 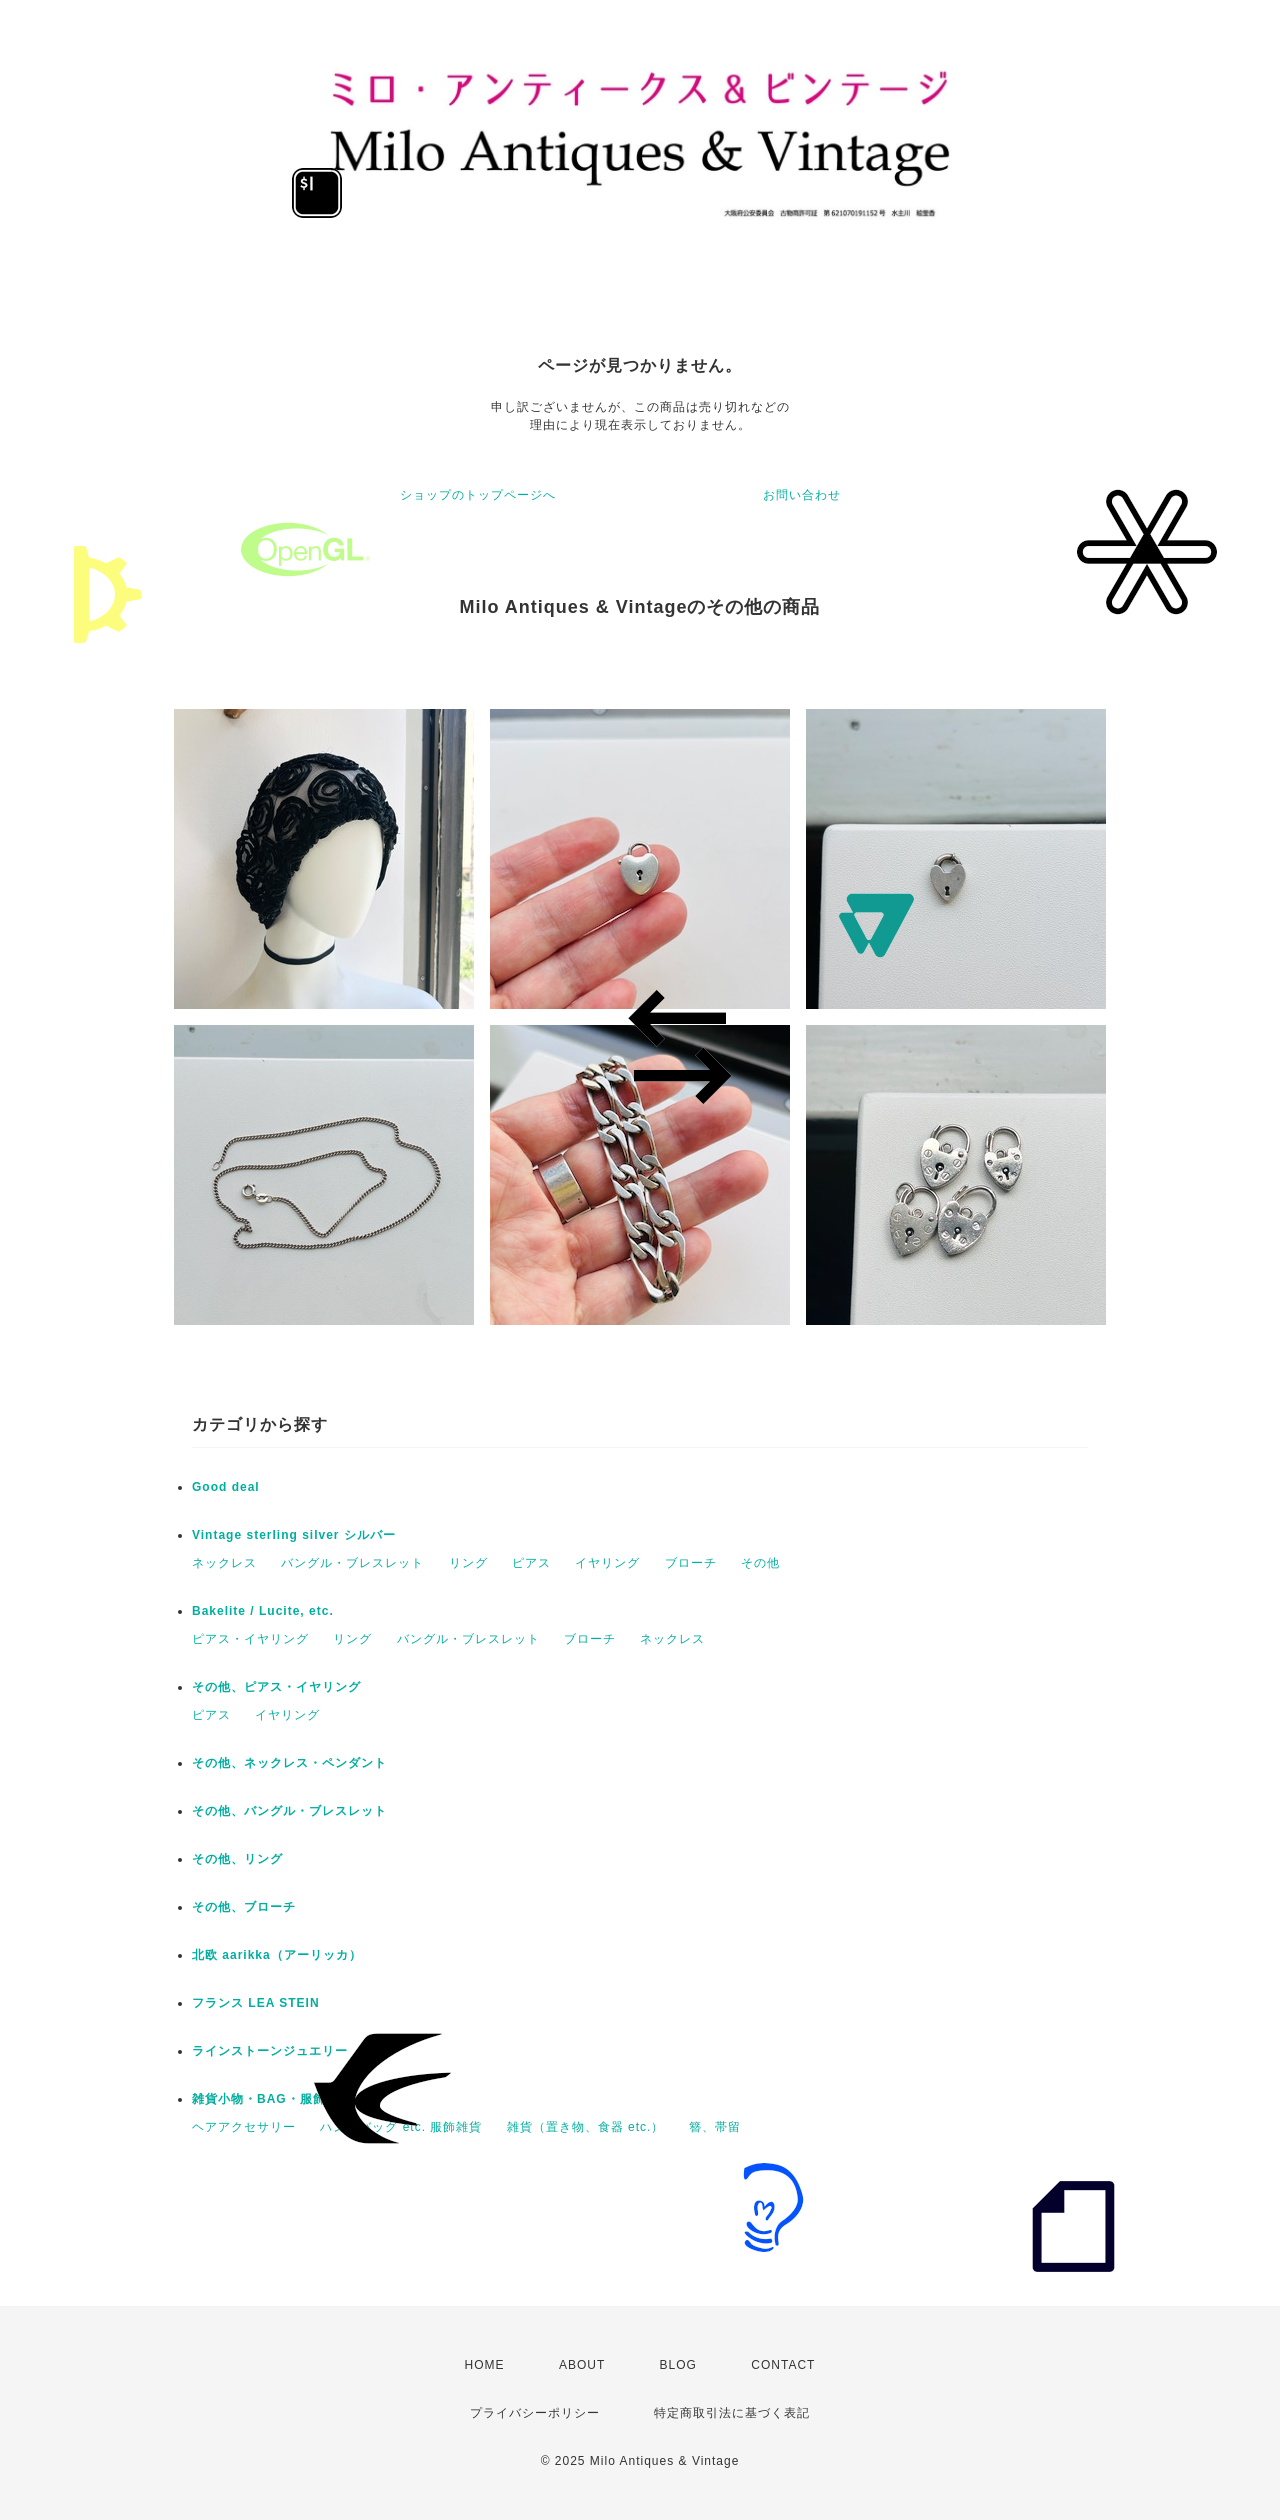 What do you see at coordinates (876, 925) in the screenshot?
I see `visit the VTEX website or platform` at bounding box center [876, 925].